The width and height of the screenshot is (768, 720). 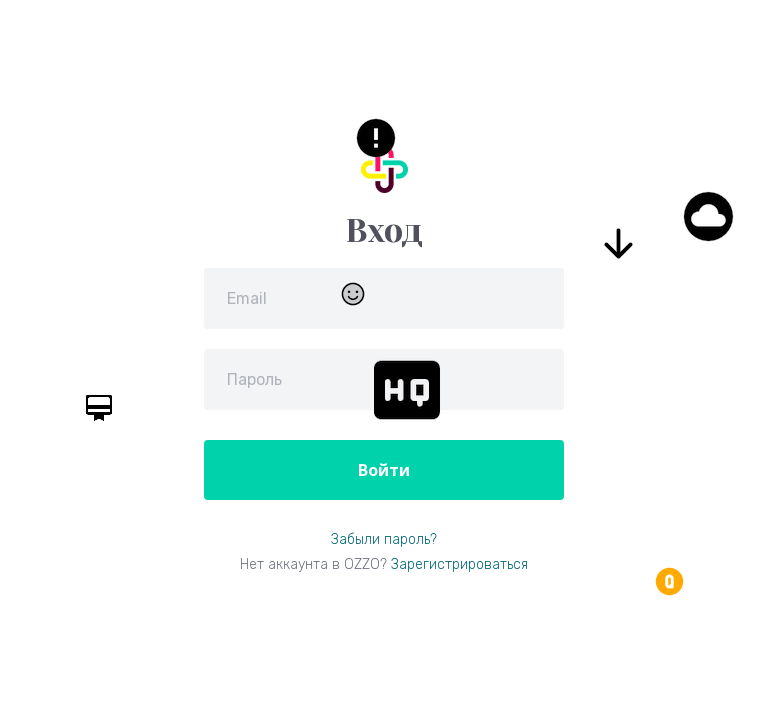 What do you see at coordinates (407, 390) in the screenshot?
I see `switch to high quality playback mode` at bounding box center [407, 390].